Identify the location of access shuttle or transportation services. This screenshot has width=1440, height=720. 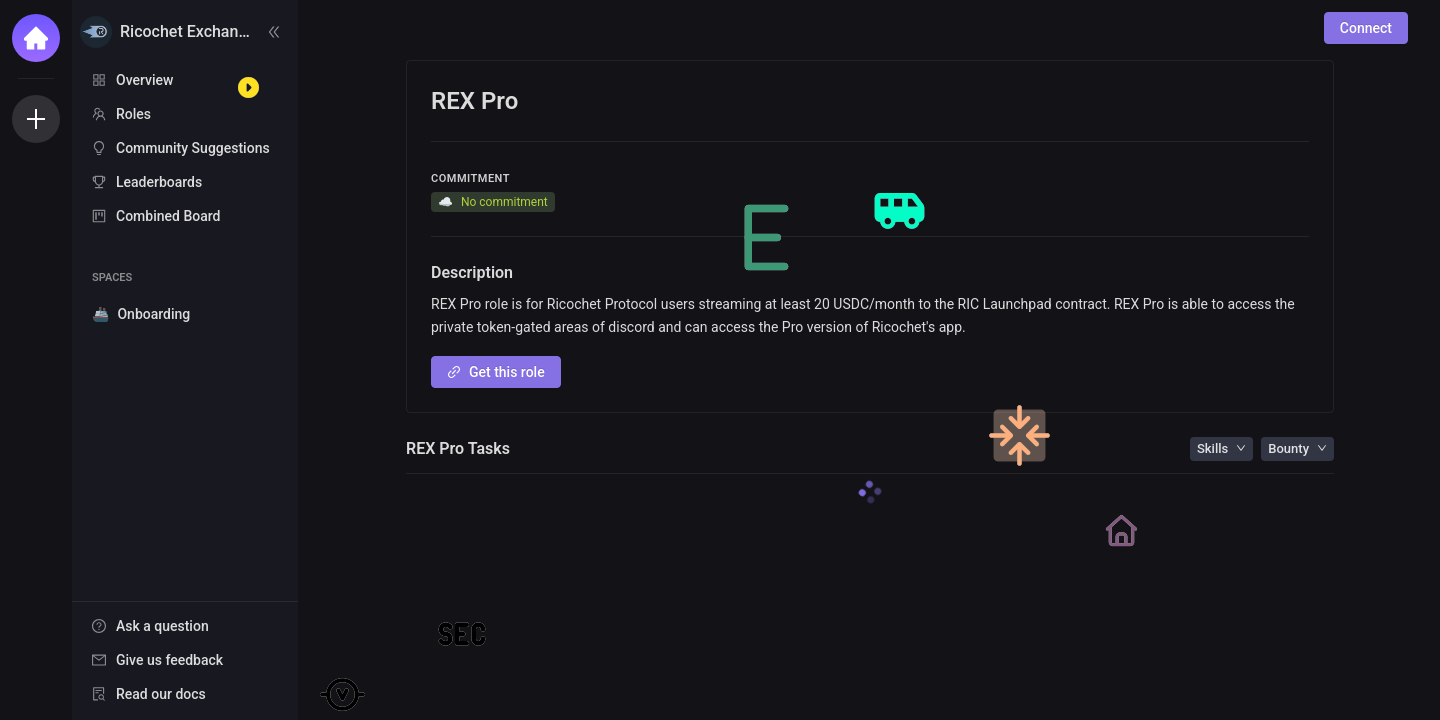
(899, 209).